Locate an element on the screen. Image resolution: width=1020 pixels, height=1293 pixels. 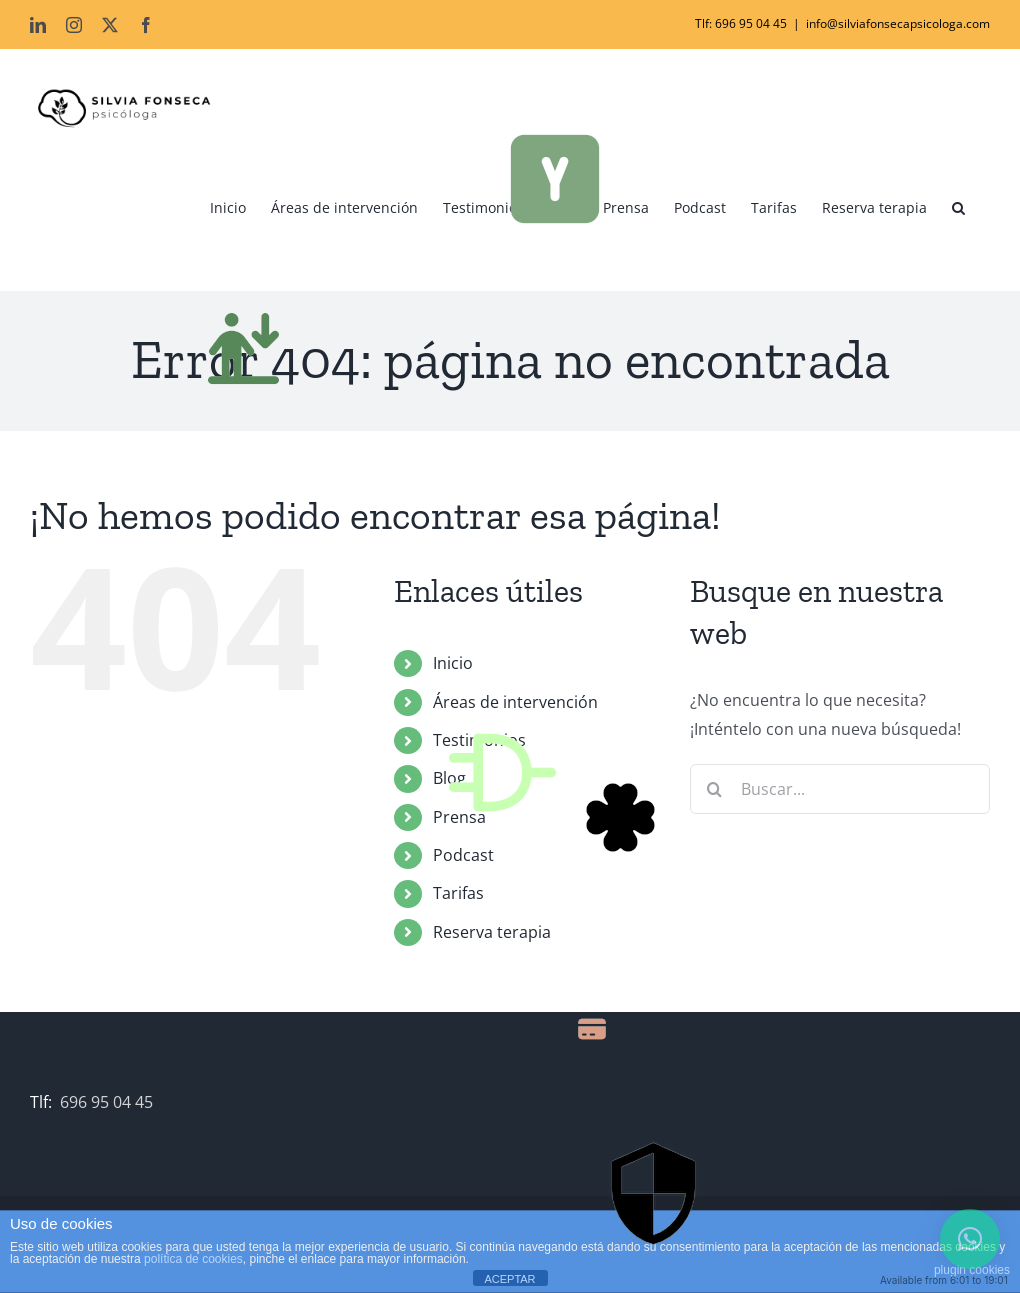
represents the letter Y in a grid or keyboard interface is located at coordinates (555, 179).